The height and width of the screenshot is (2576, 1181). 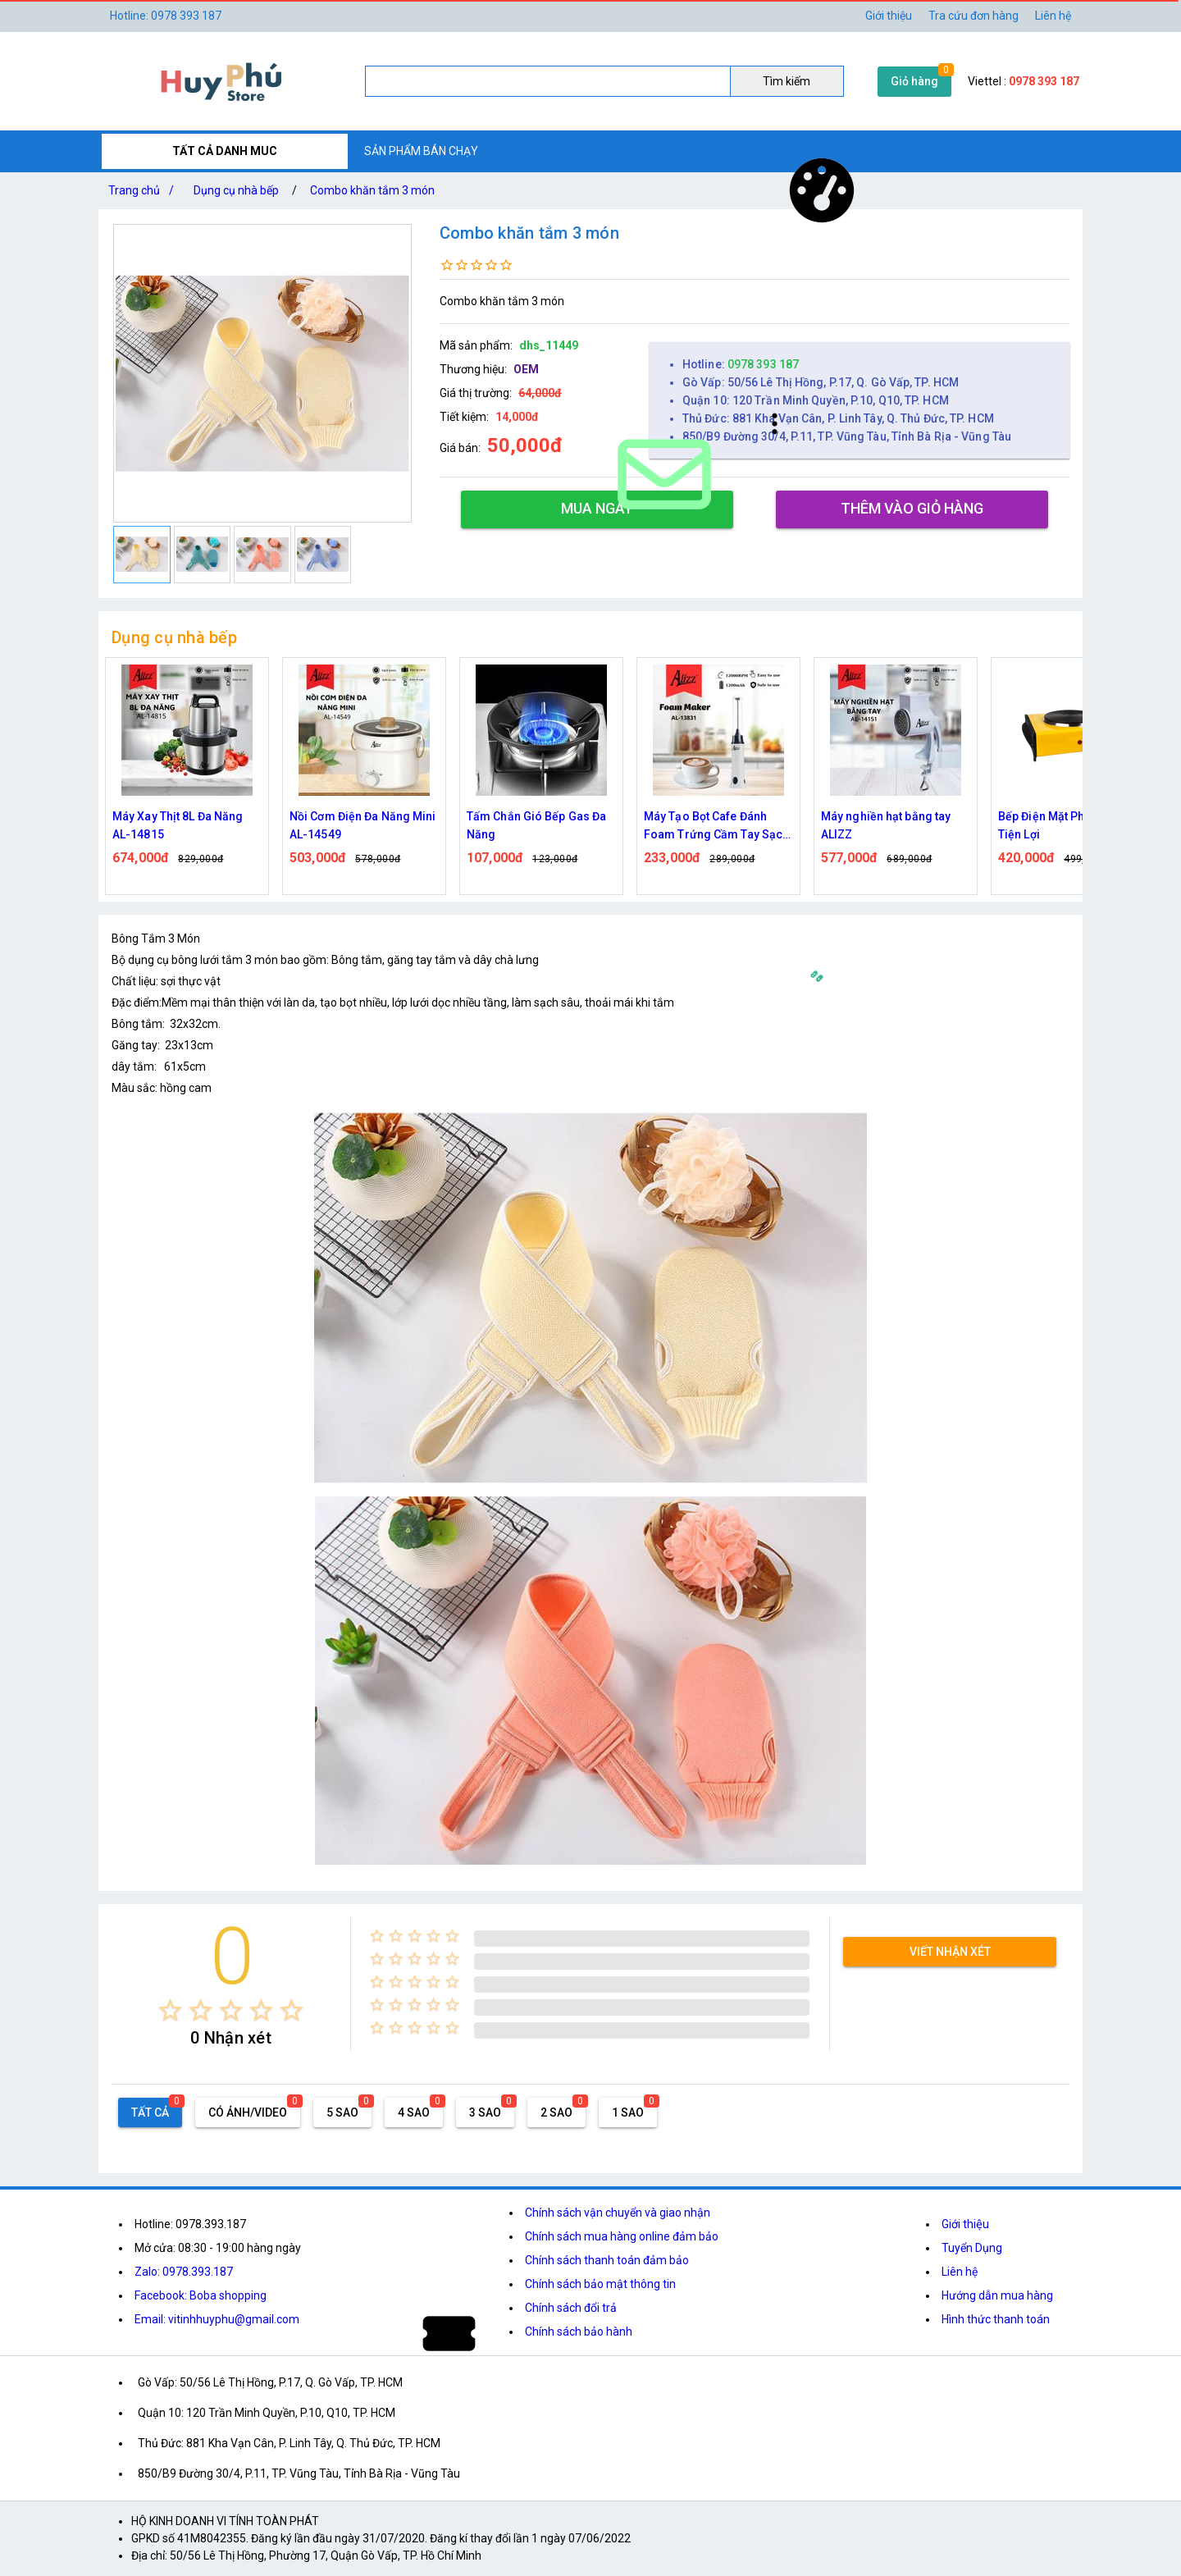 I want to click on view performance or speed metrics, so click(x=822, y=190).